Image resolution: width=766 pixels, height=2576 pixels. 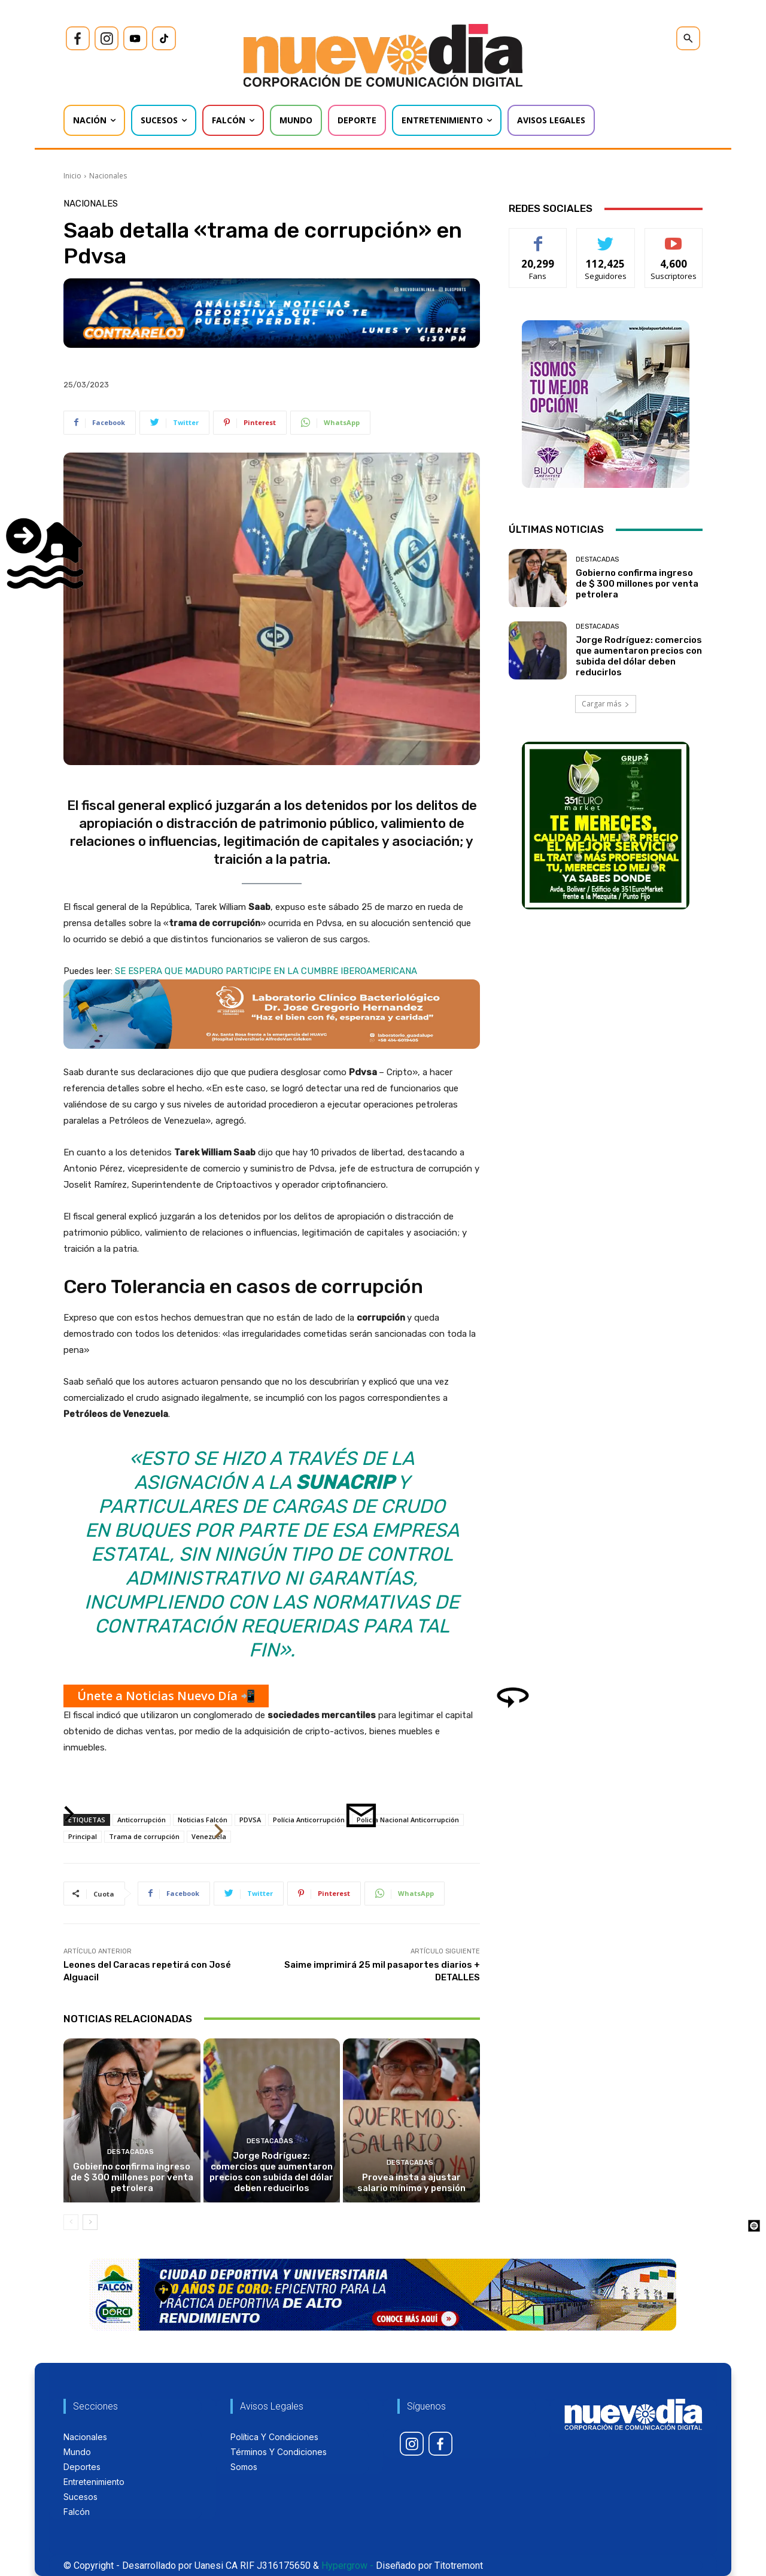 I want to click on navigate to flood evacuation routes, so click(x=45, y=553).